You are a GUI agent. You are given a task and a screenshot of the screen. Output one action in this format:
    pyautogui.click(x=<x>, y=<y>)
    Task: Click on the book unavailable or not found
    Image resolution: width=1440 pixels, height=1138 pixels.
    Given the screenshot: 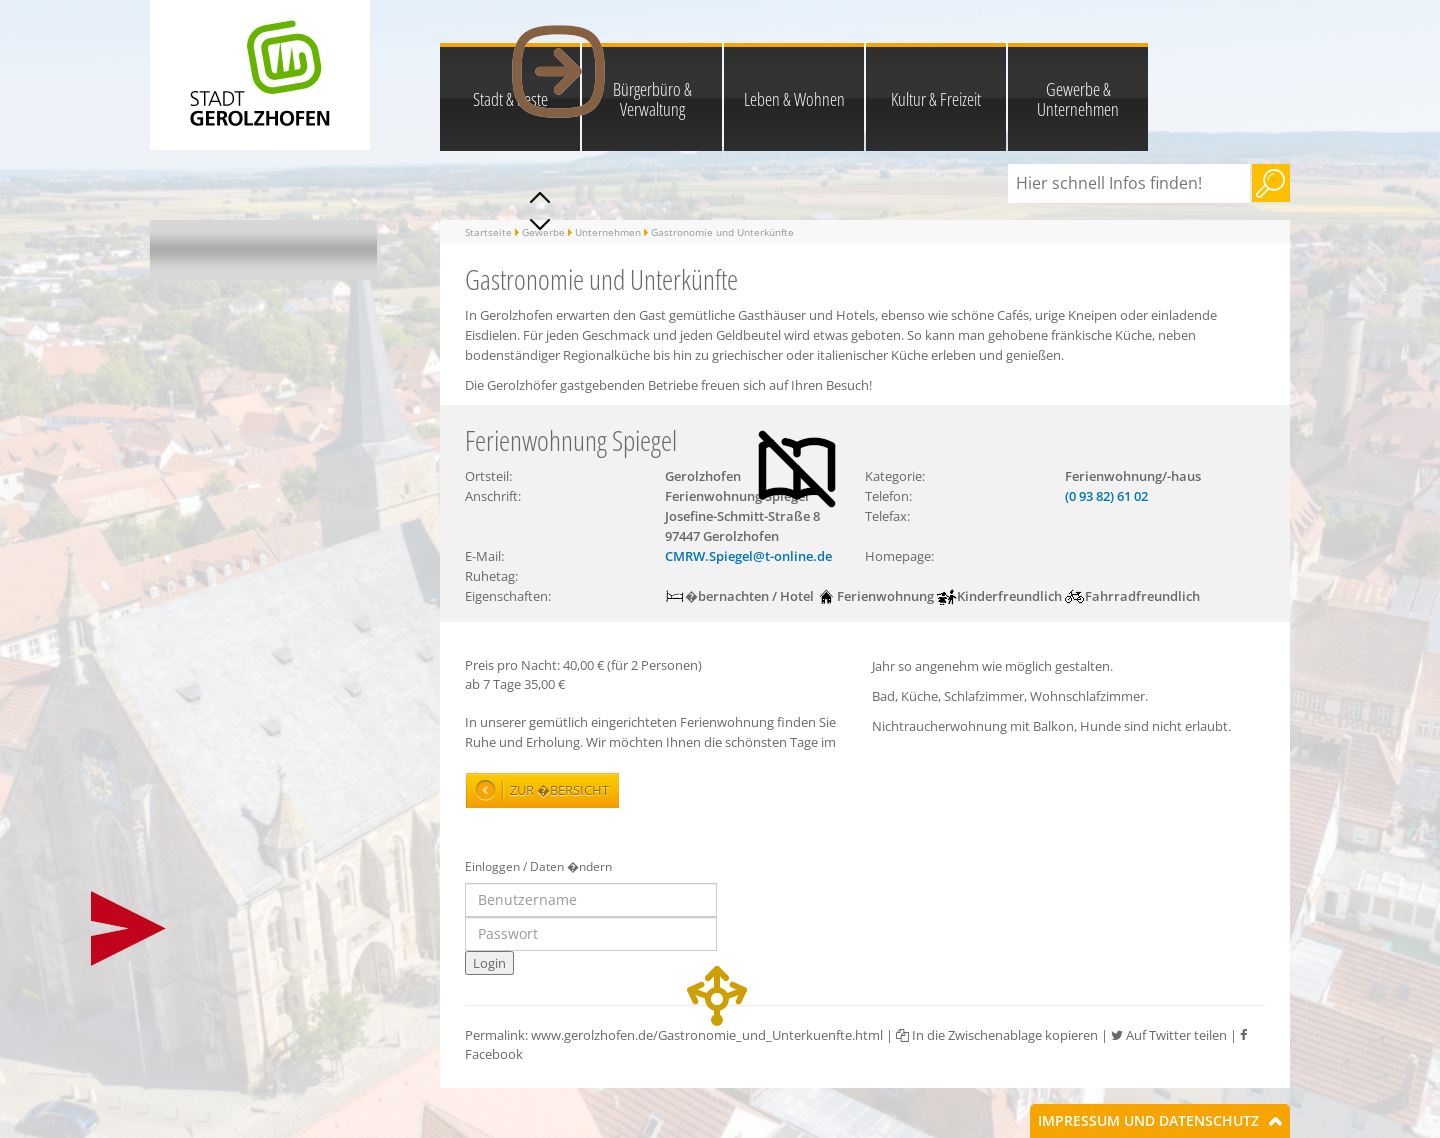 What is the action you would take?
    pyautogui.click(x=797, y=469)
    